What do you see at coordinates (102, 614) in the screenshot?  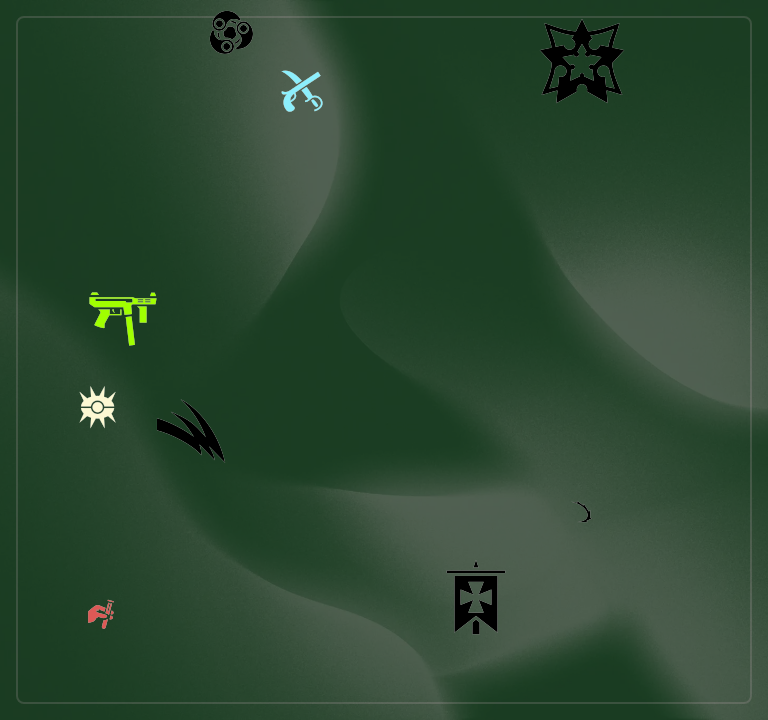 I see `conduct a science experiment or lab test` at bounding box center [102, 614].